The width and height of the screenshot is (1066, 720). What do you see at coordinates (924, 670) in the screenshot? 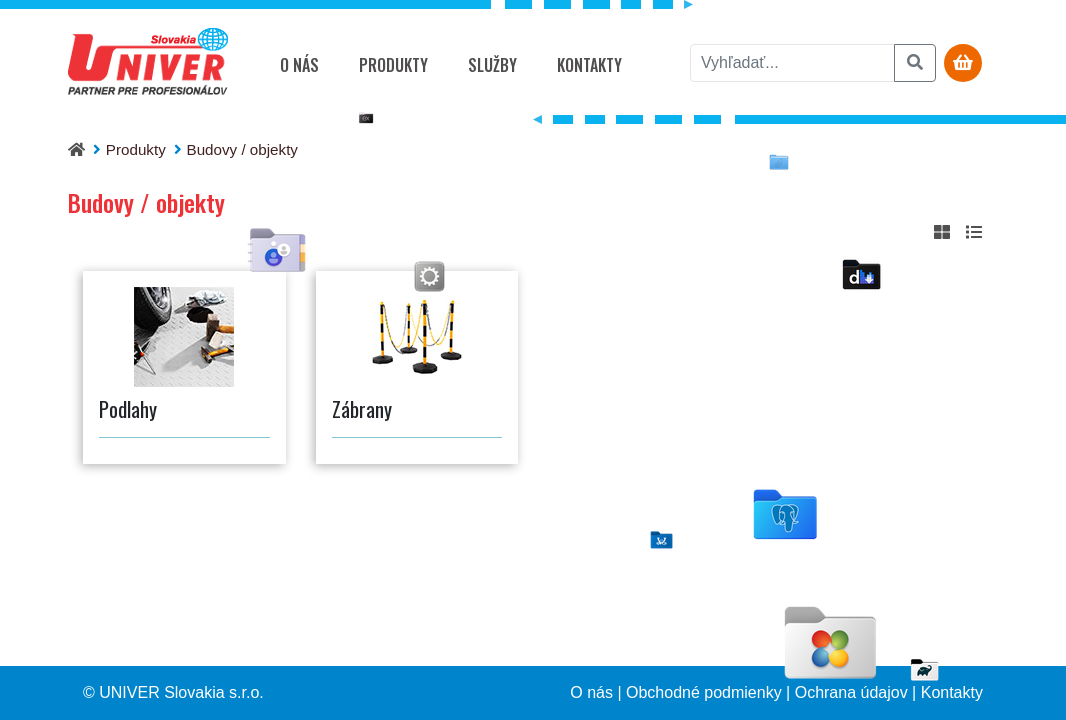
I see `folder containing gradle build files` at bounding box center [924, 670].